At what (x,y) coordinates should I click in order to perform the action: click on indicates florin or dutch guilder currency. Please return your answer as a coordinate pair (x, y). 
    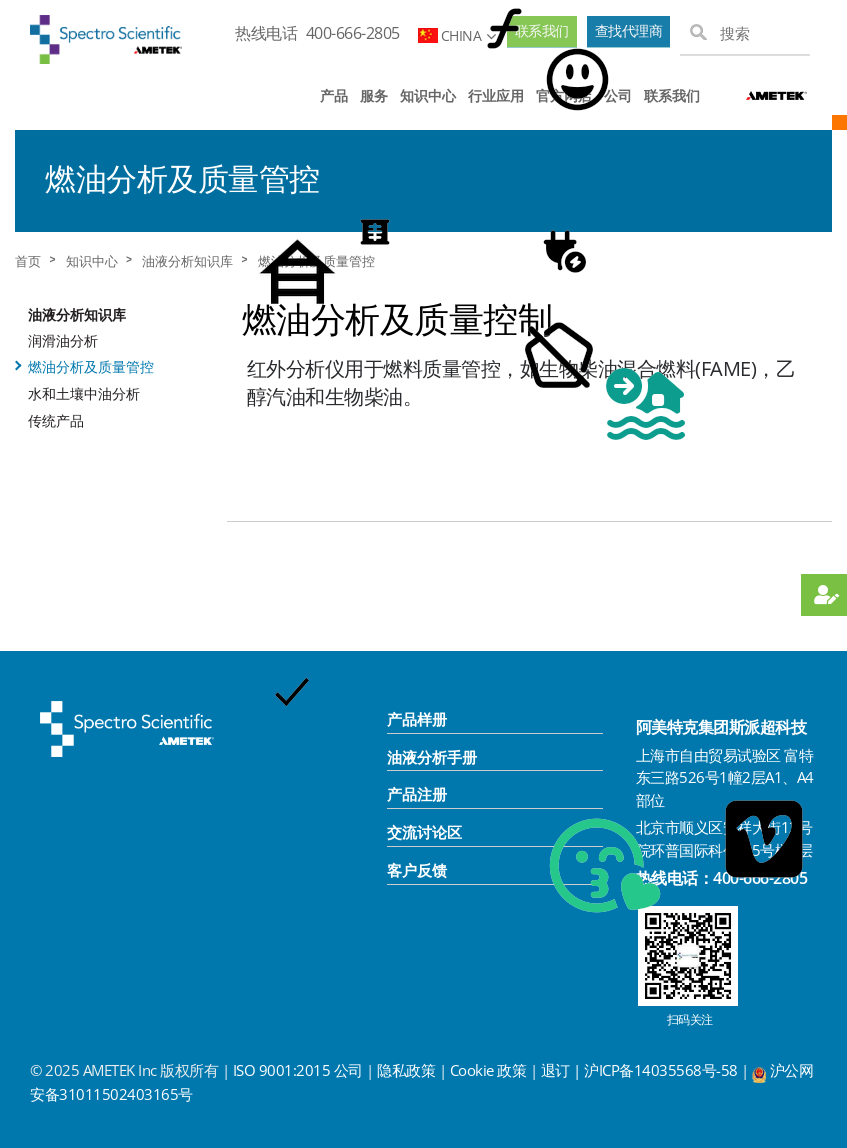
    Looking at the image, I should click on (504, 28).